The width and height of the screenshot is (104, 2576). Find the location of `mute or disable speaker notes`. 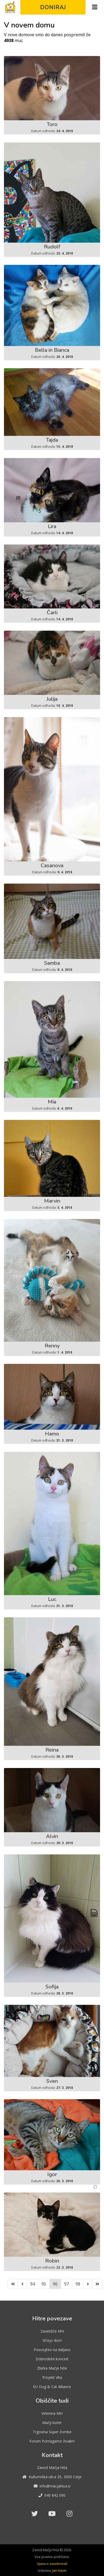

mute or disable speaker notes is located at coordinates (18, 498).